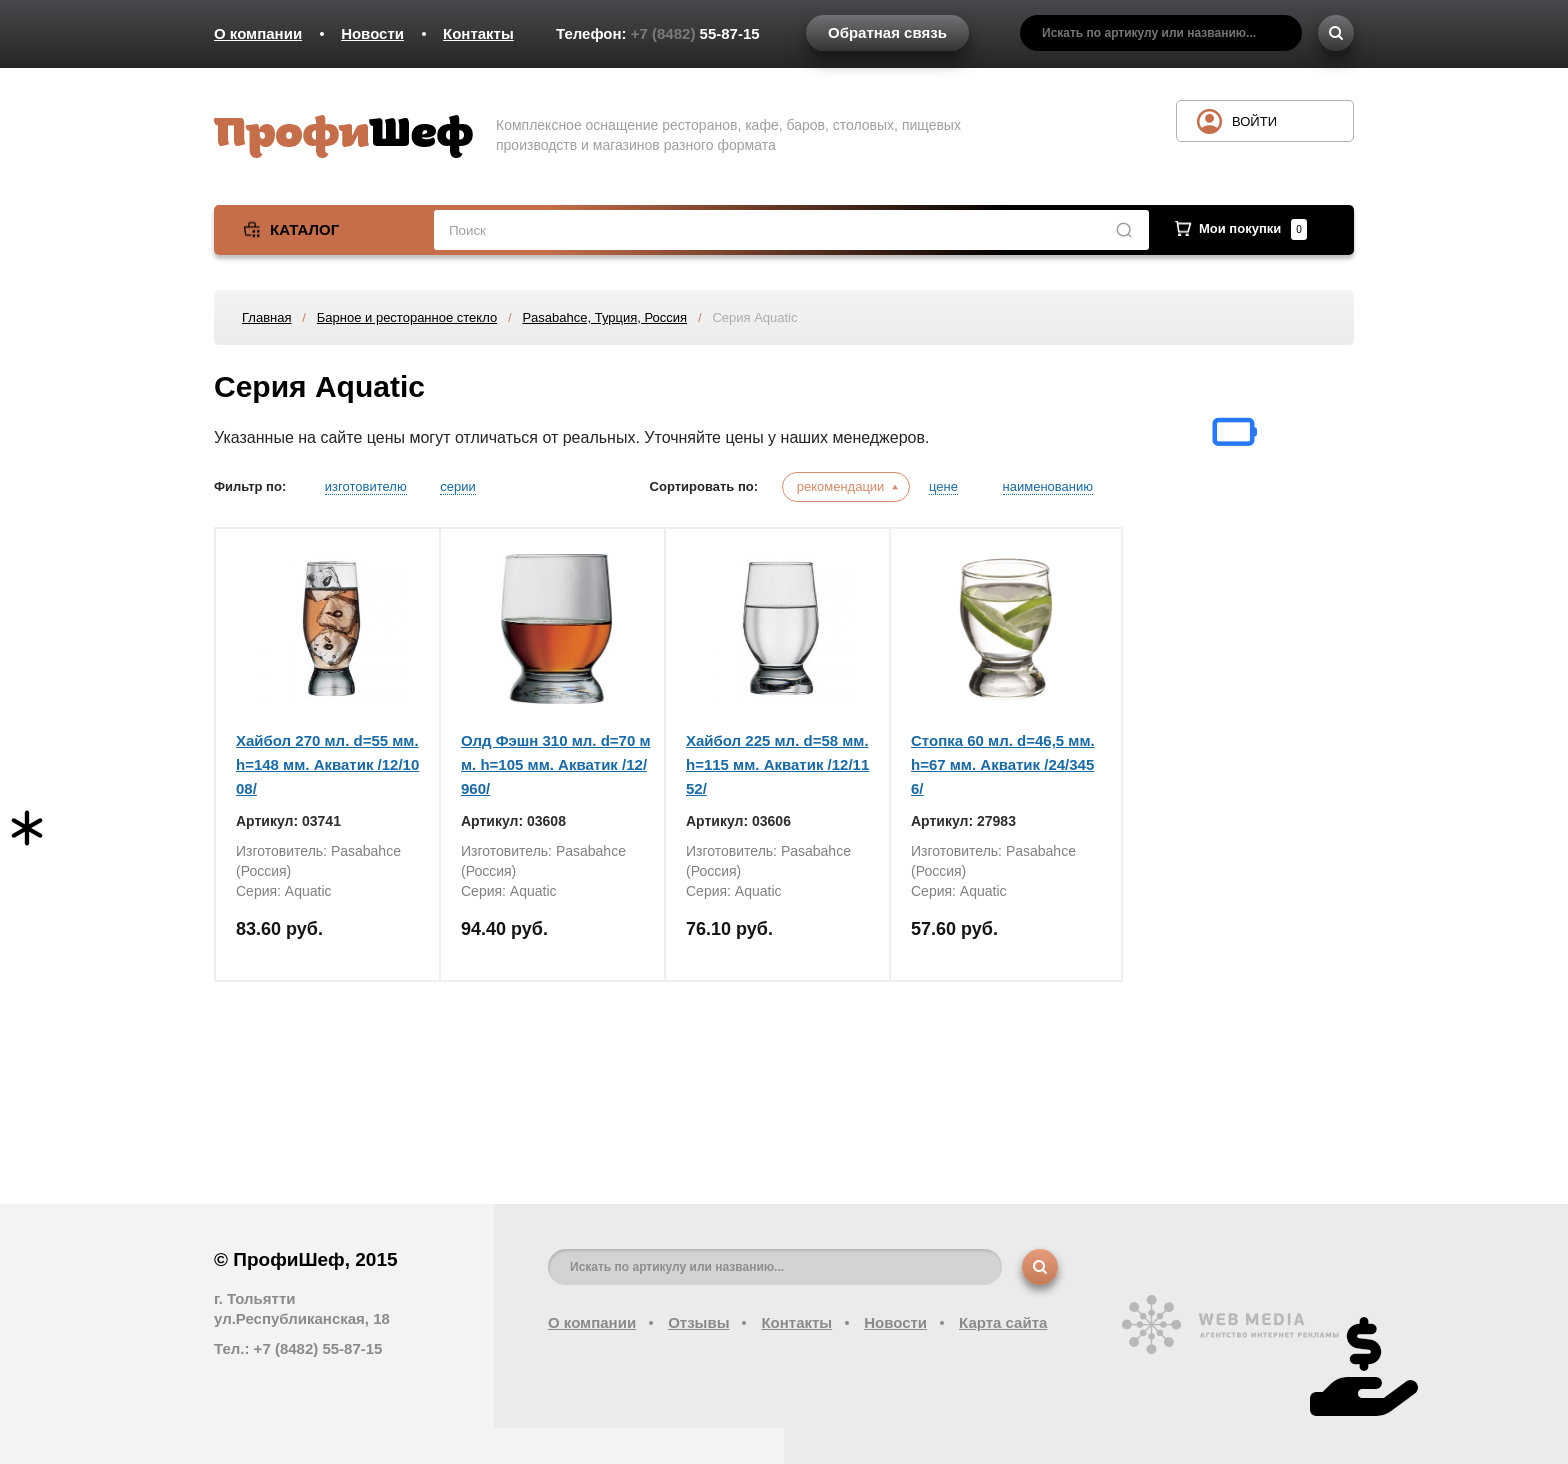 The height and width of the screenshot is (1464, 1568). I want to click on indicates empty battery status, so click(1233, 429).